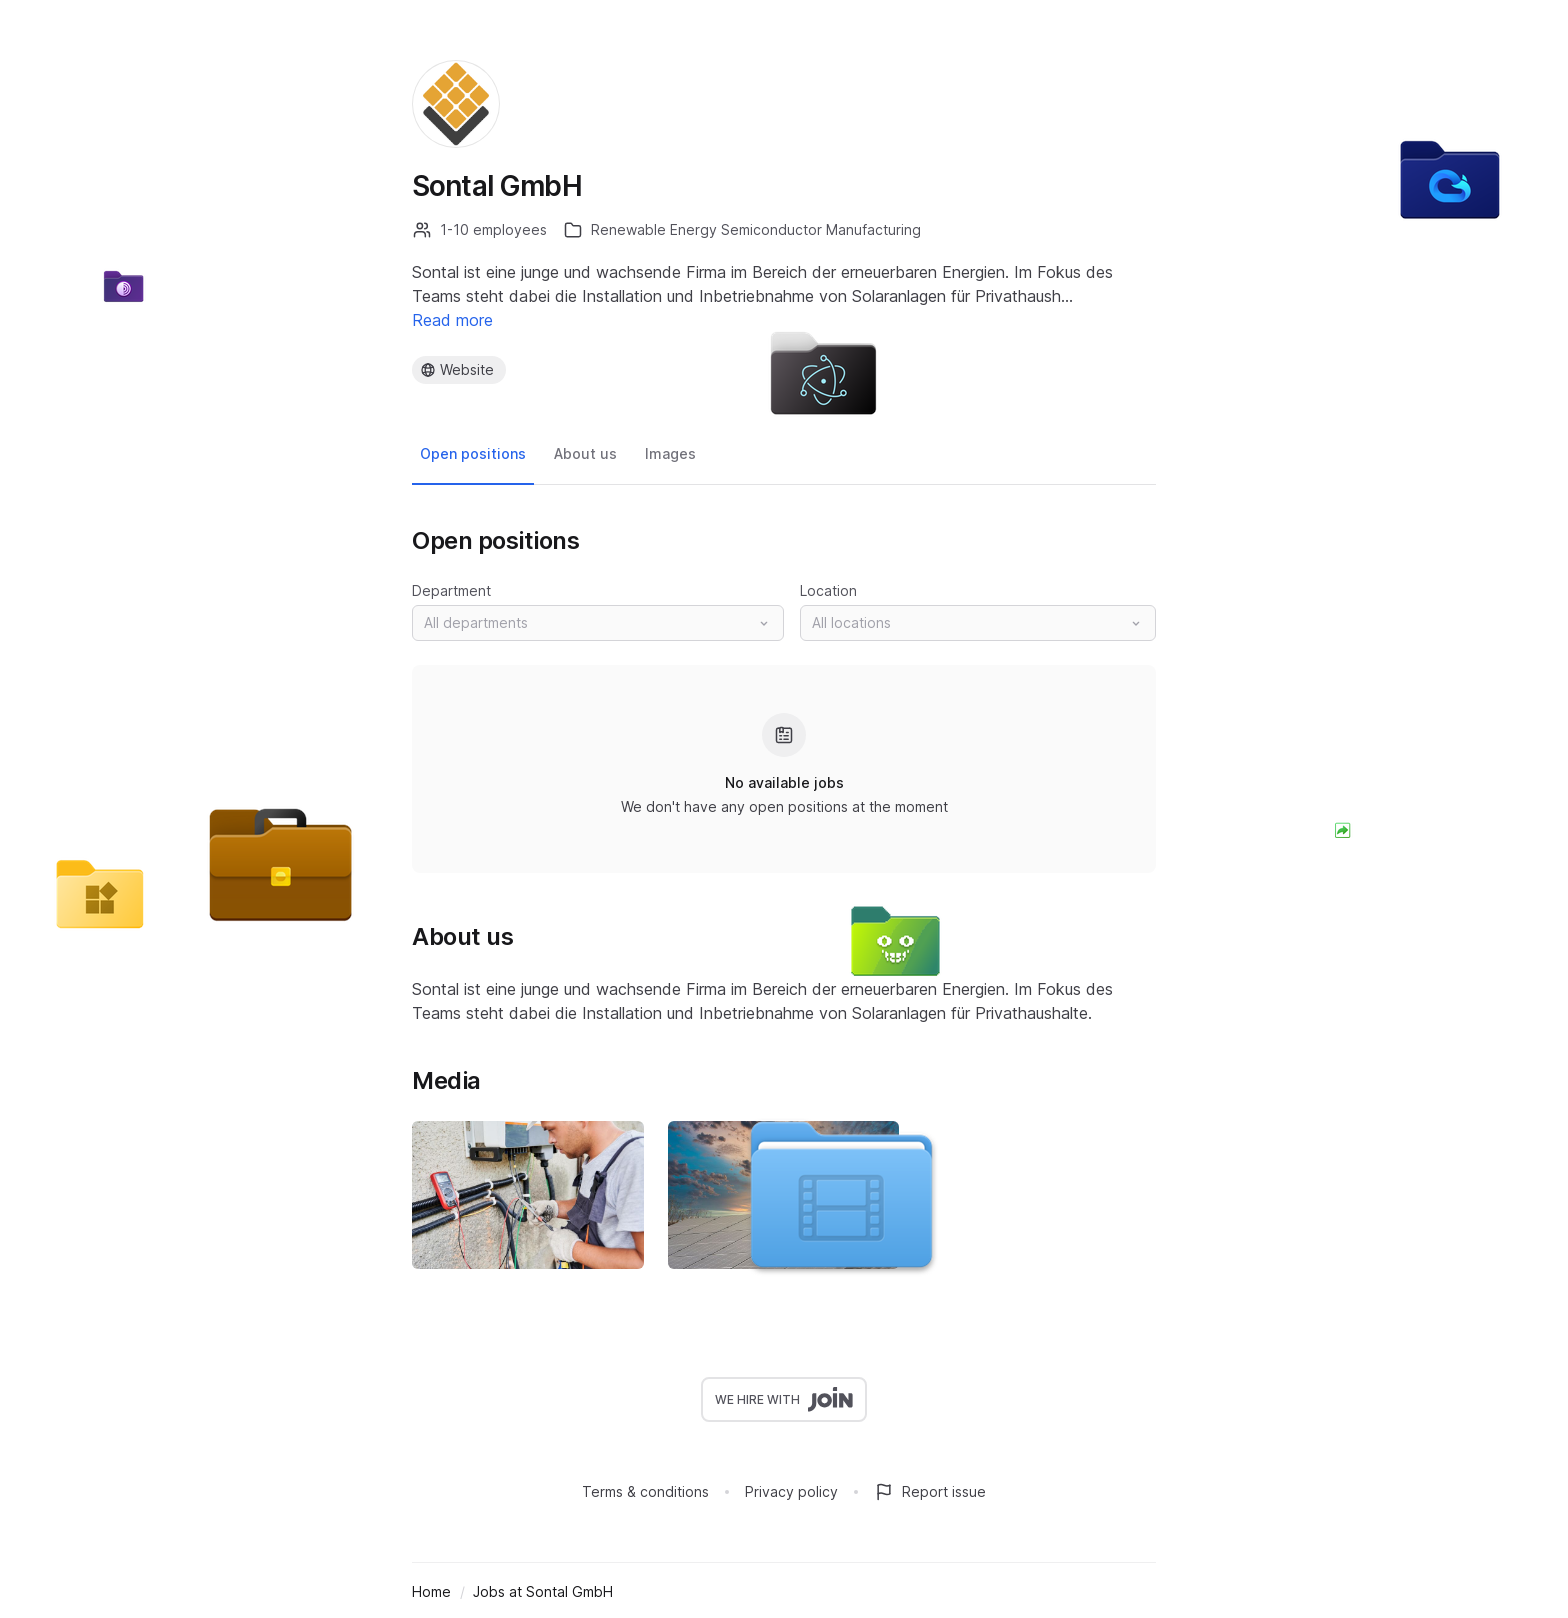 The width and height of the screenshot is (1568, 1618). I want to click on open folder containing electron app files, so click(823, 376).